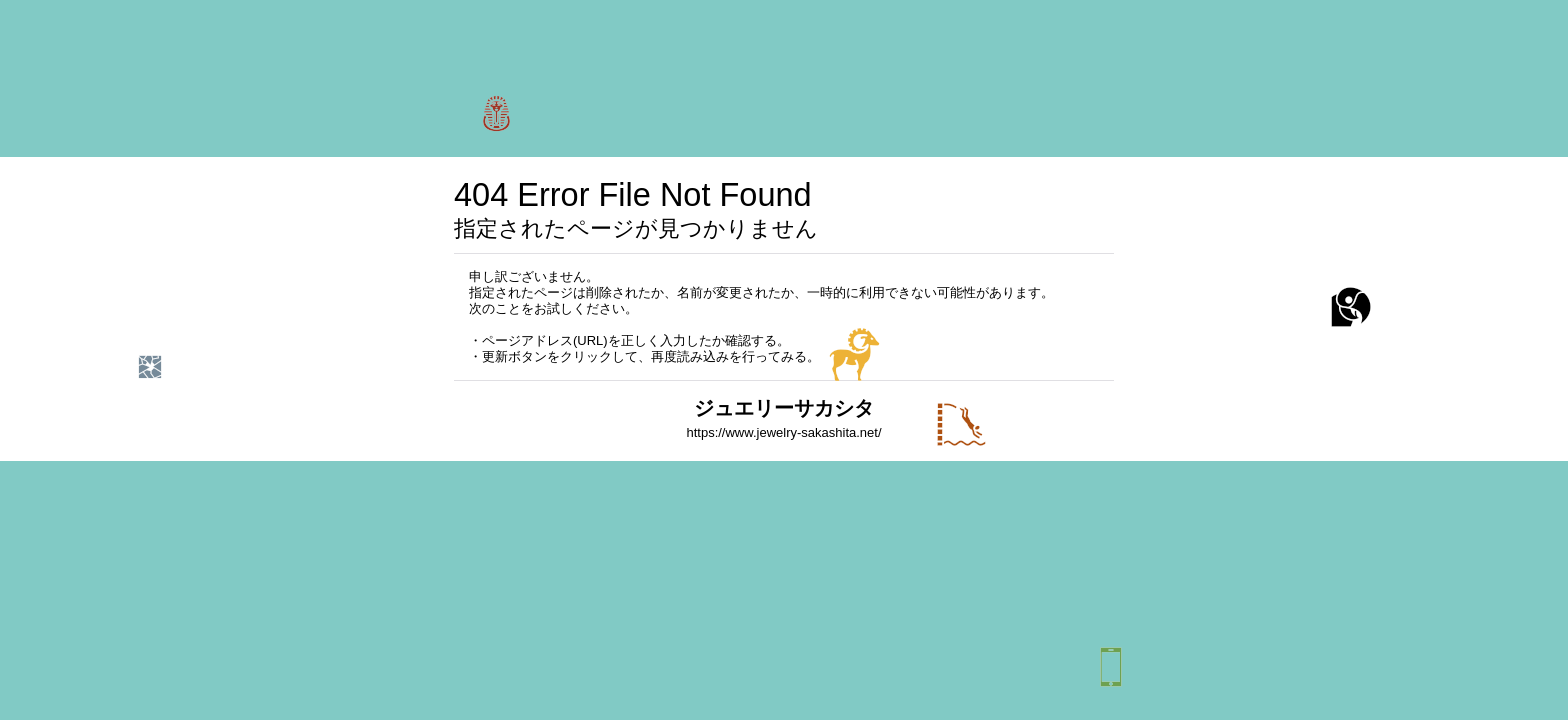  Describe the element at coordinates (496, 113) in the screenshot. I see `access ancient egypt themed content` at that location.